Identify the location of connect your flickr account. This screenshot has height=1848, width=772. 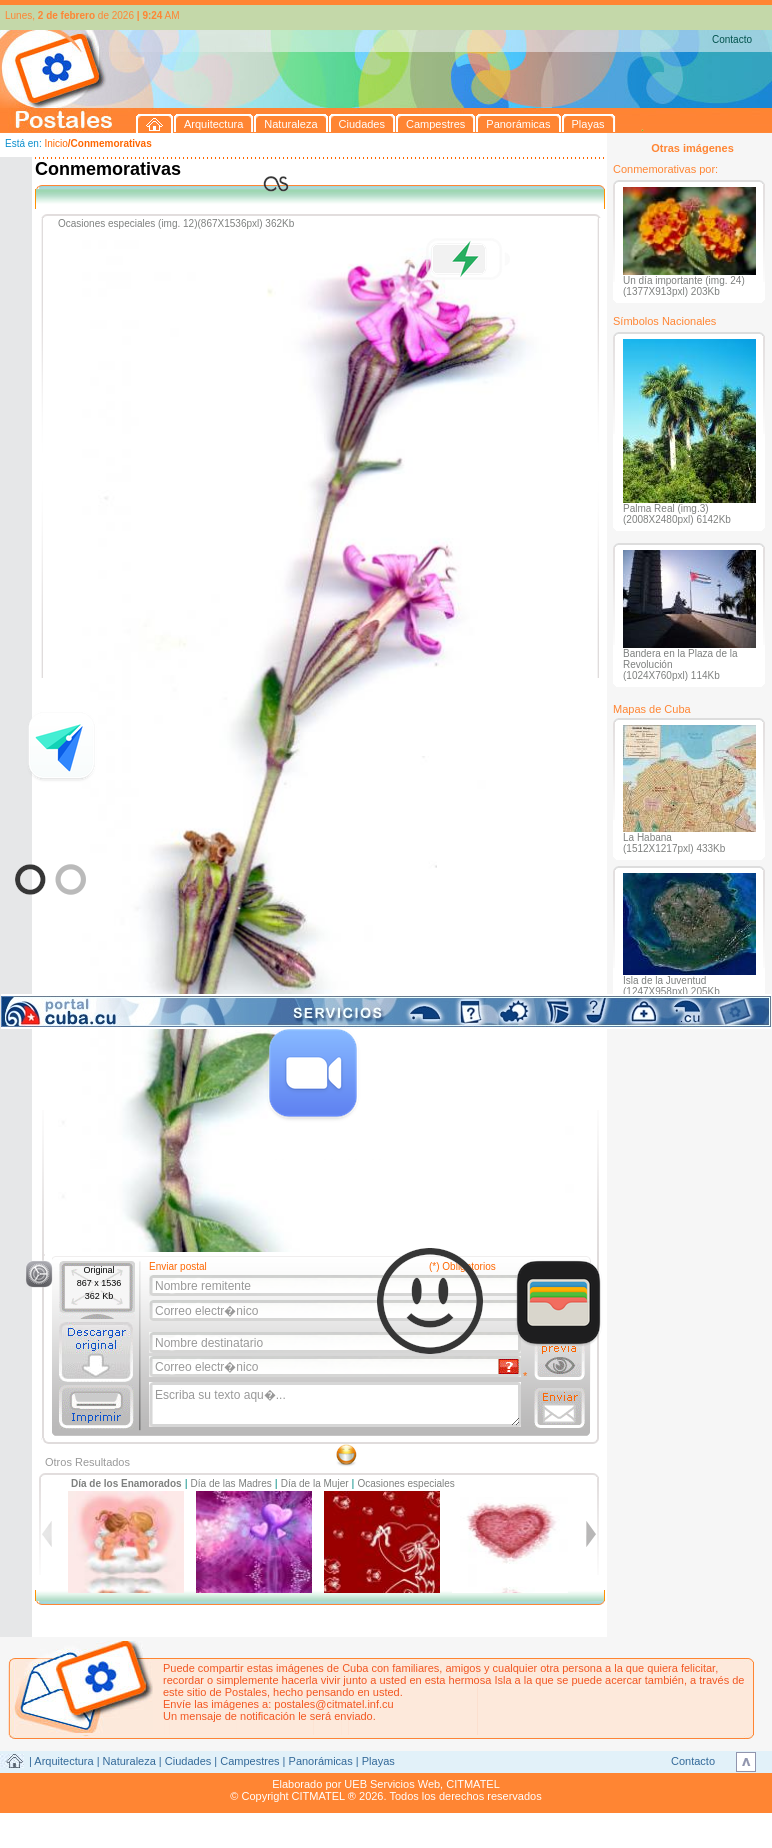
(50, 879).